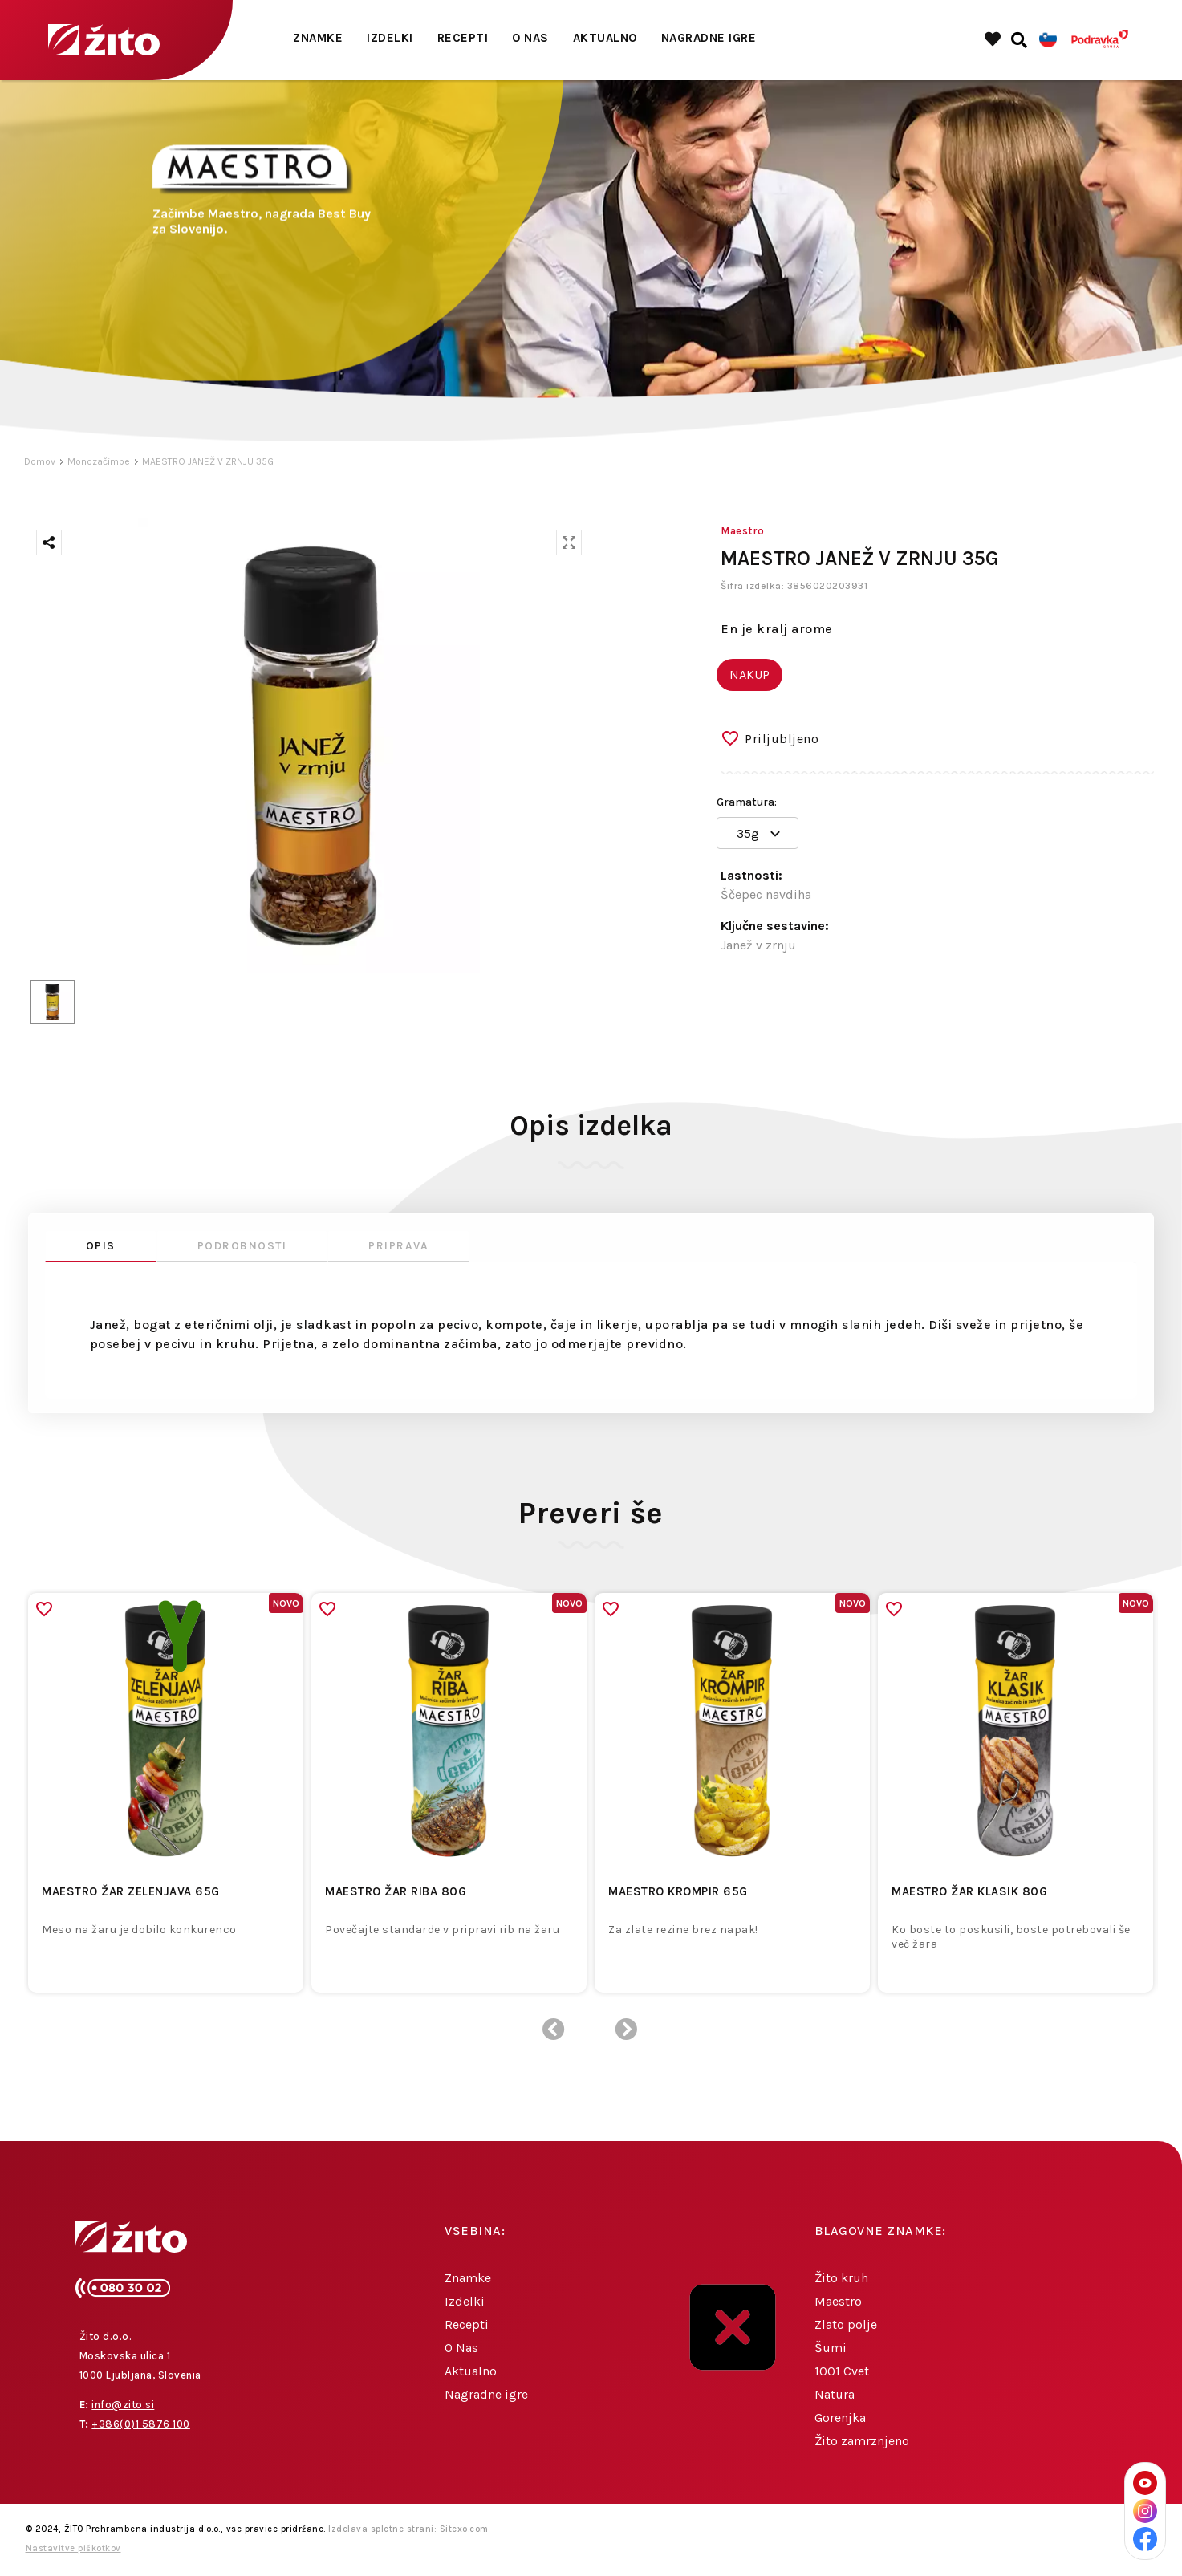 Image resolution: width=1182 pixels, height=2576 pixels. I want to click on close or dismiss a dialog, so click(733, 2327).